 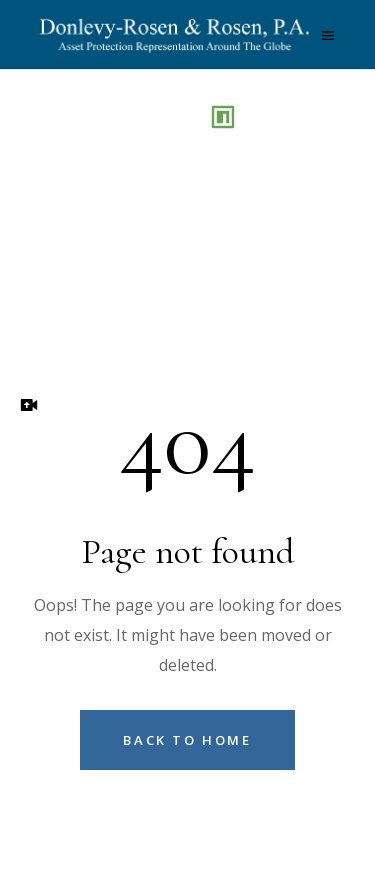 I want to click on npm package registry logo, so click(x=223, y=117).